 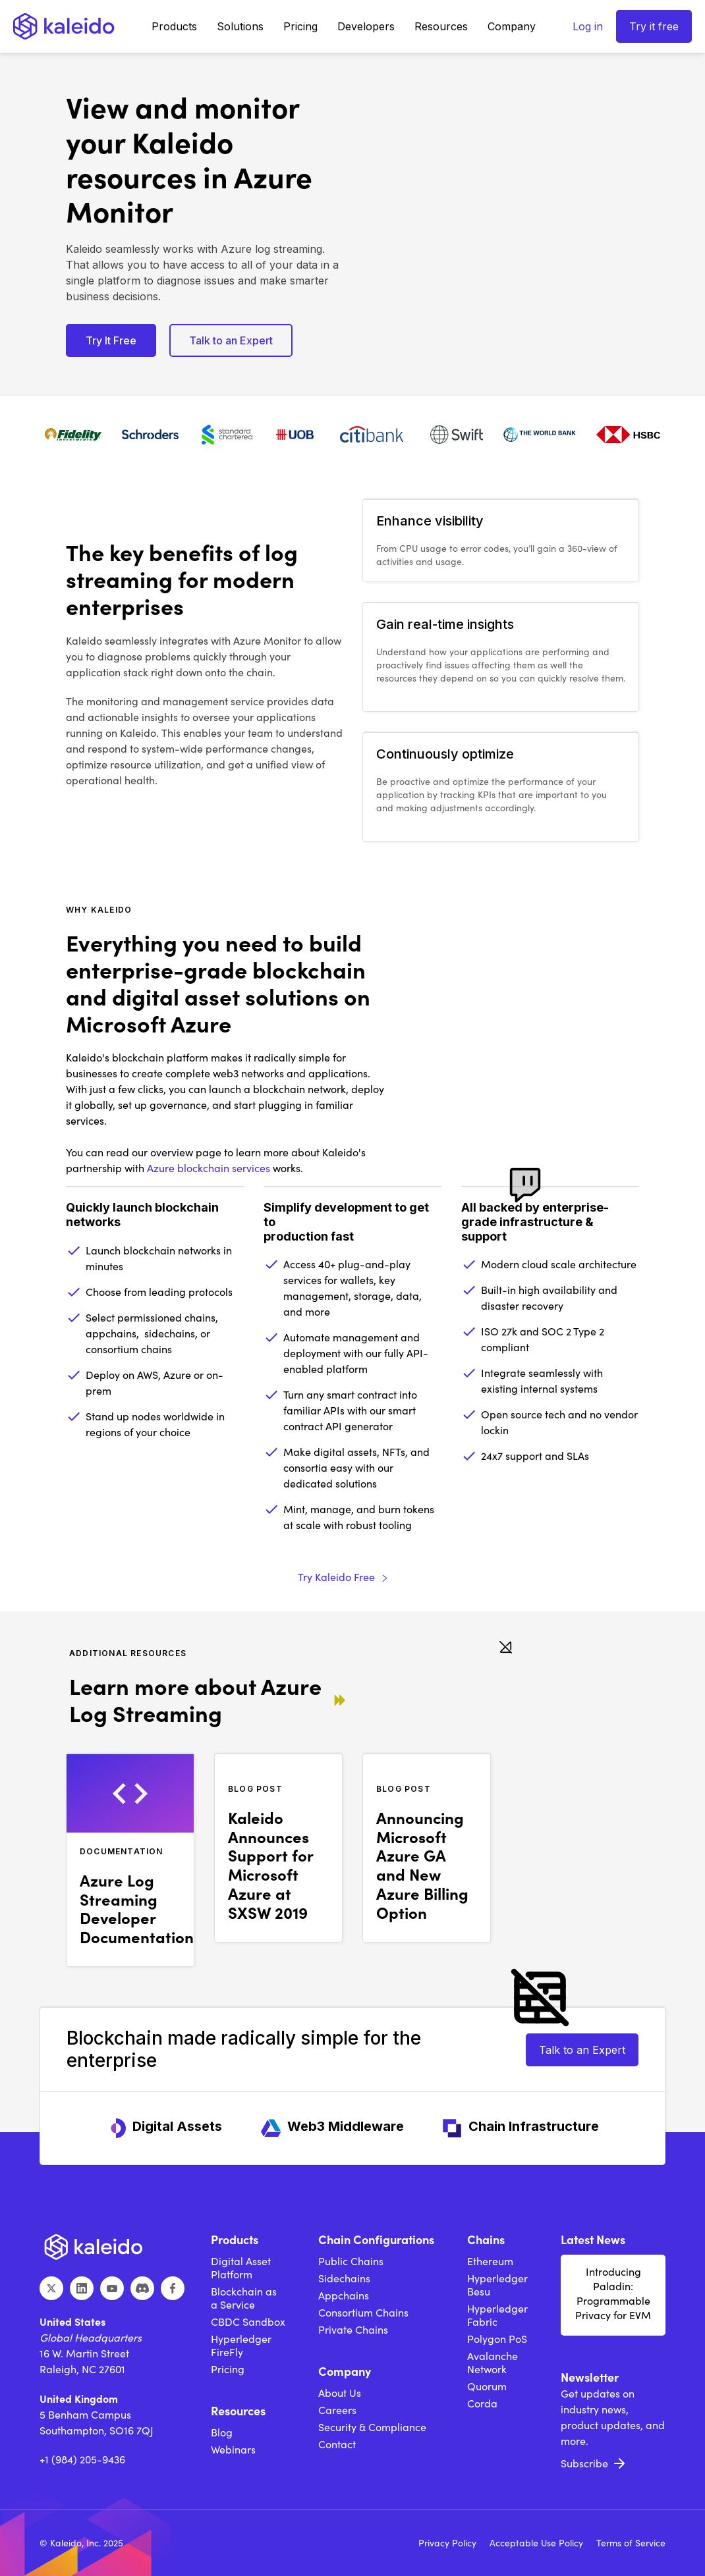 What do you see at coordinates (525, 1183) in the screenshot?
I see `open the Twitch app` at bounding box center [525, 1183].